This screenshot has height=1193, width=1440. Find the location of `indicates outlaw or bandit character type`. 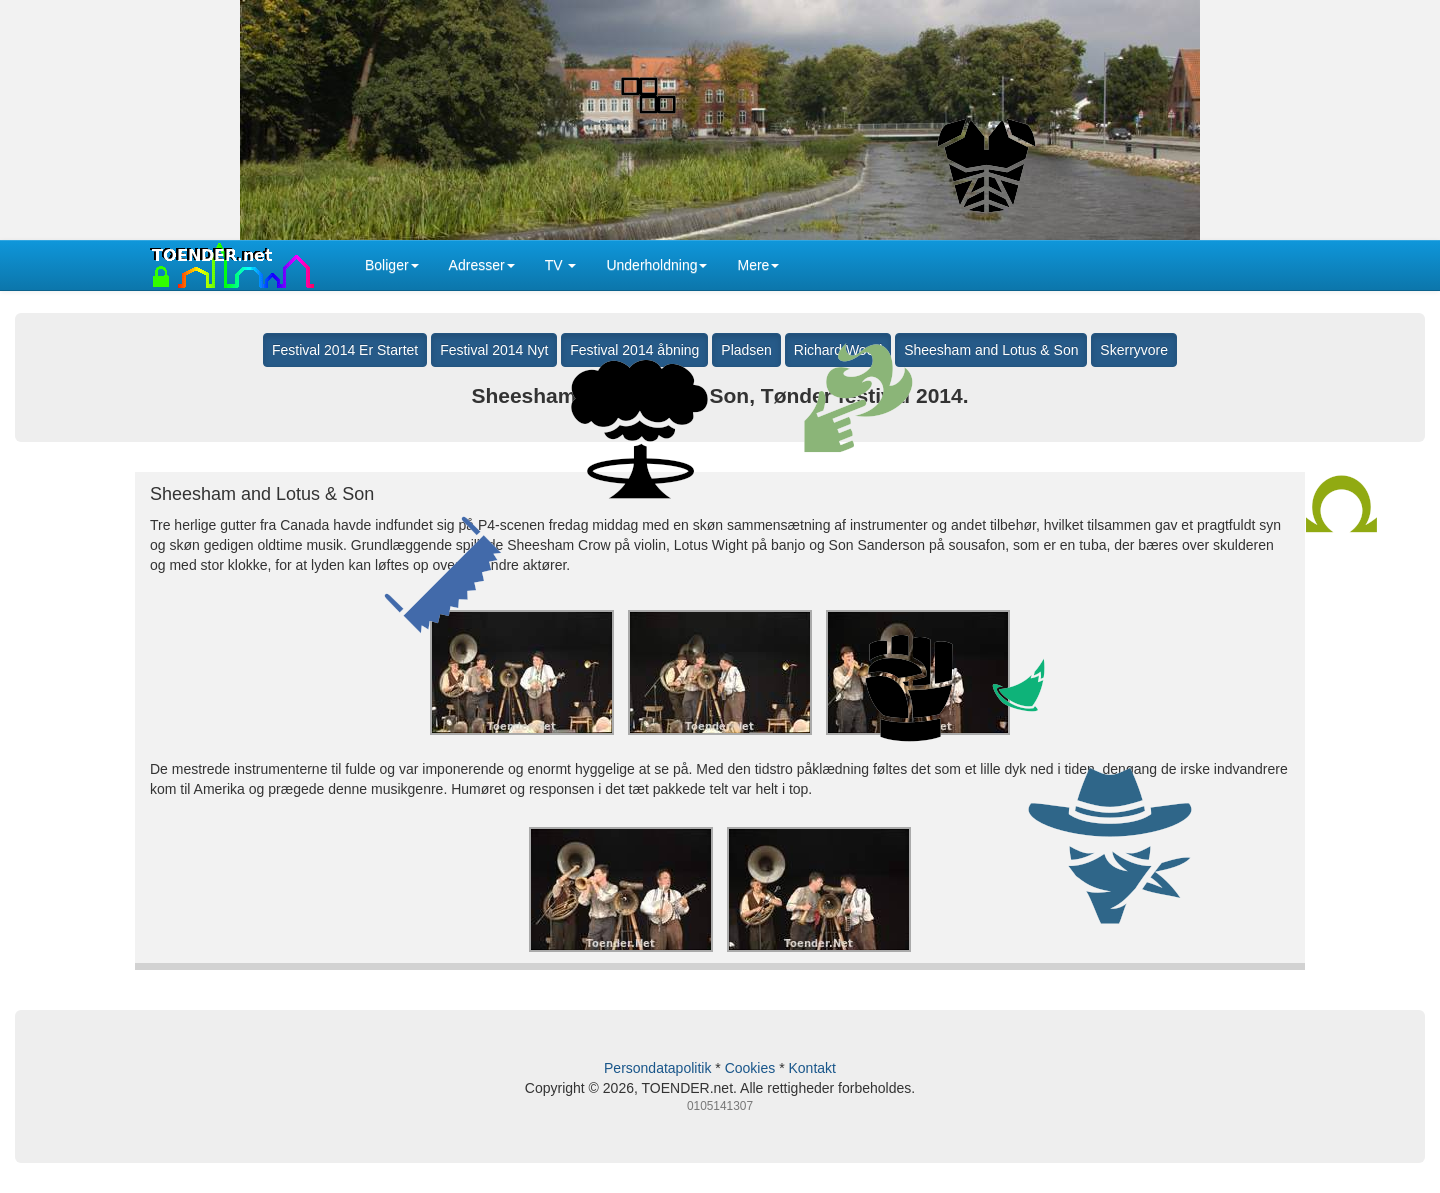

indicates outlaw or bandit character type is located at coordinates (1110, 843).